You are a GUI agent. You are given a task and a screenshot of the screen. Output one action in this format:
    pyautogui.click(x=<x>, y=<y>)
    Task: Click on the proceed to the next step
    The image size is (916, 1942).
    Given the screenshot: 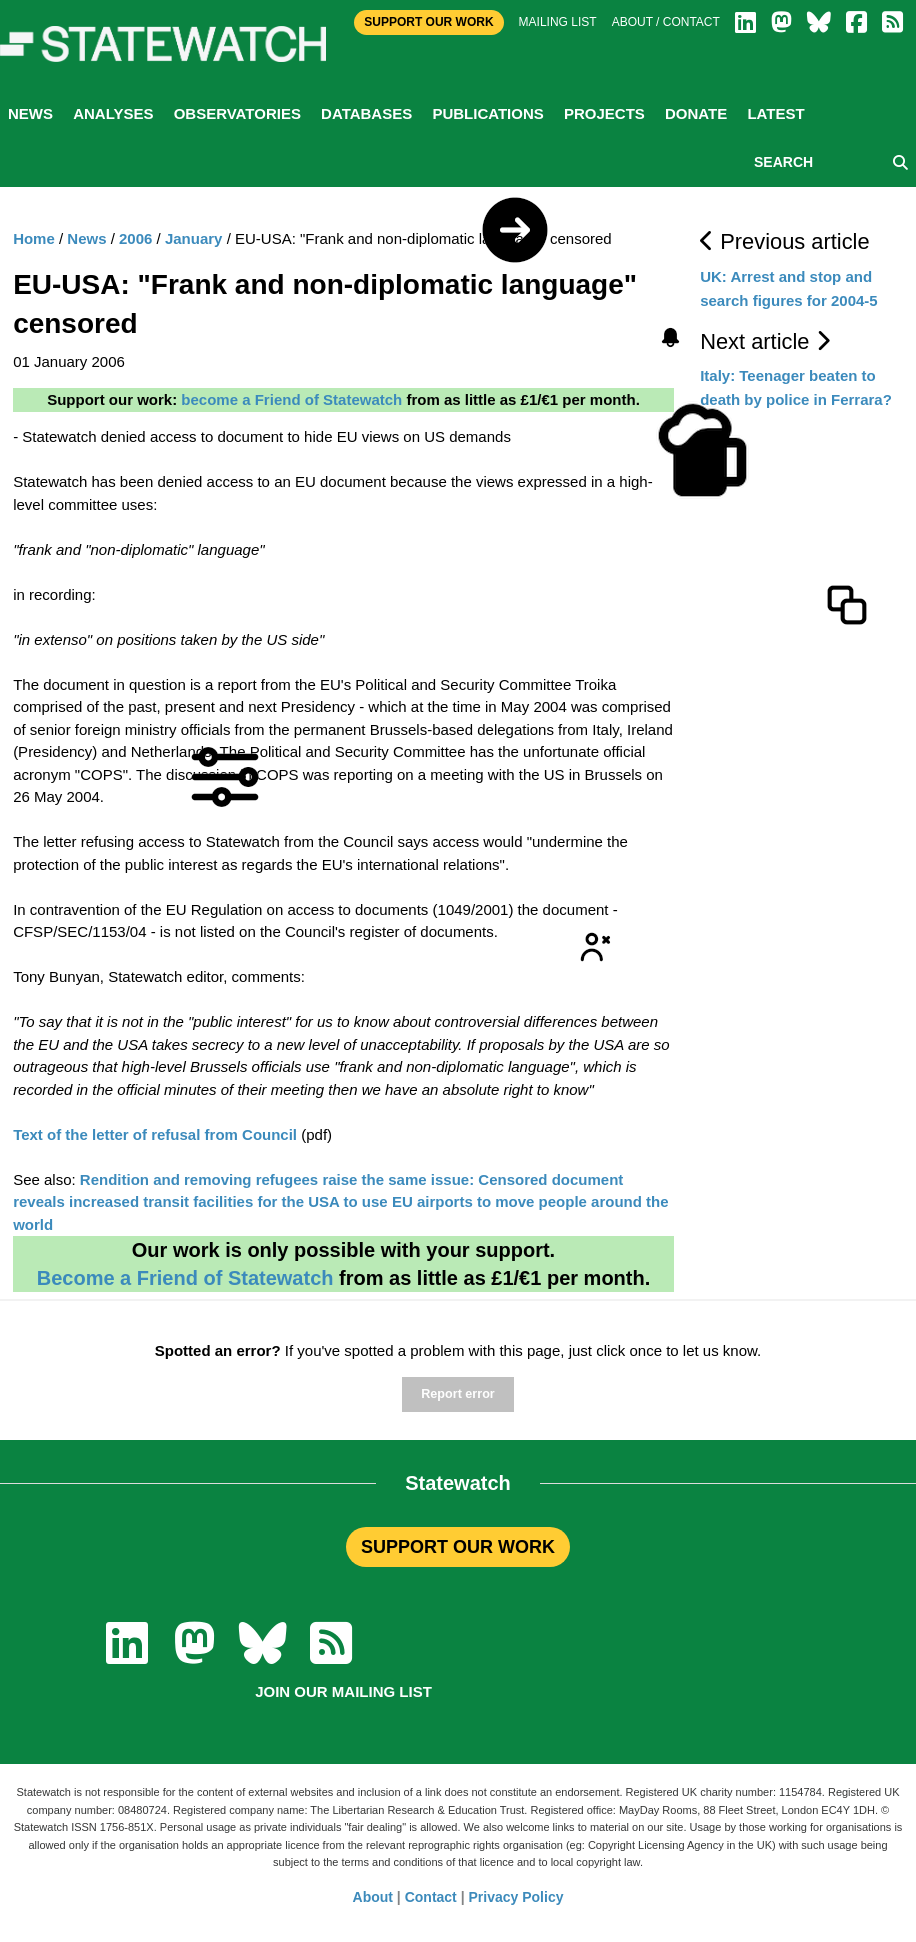 What is the action you would take?
    pyautogui.click(x=515, y=230)
    